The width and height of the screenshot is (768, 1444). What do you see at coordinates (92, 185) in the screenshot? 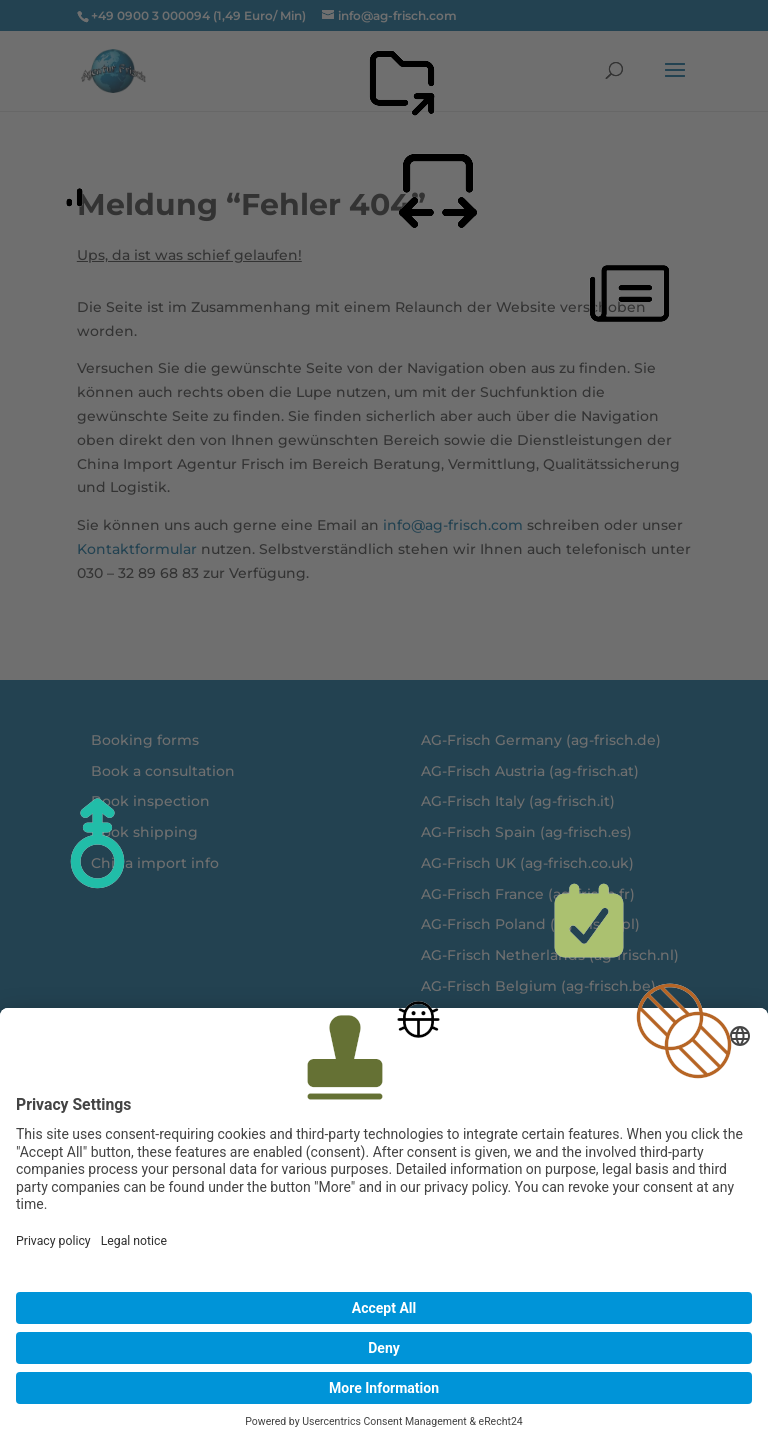
I see `indicates weak cellular signal strength` at bounding box center [92, 185].